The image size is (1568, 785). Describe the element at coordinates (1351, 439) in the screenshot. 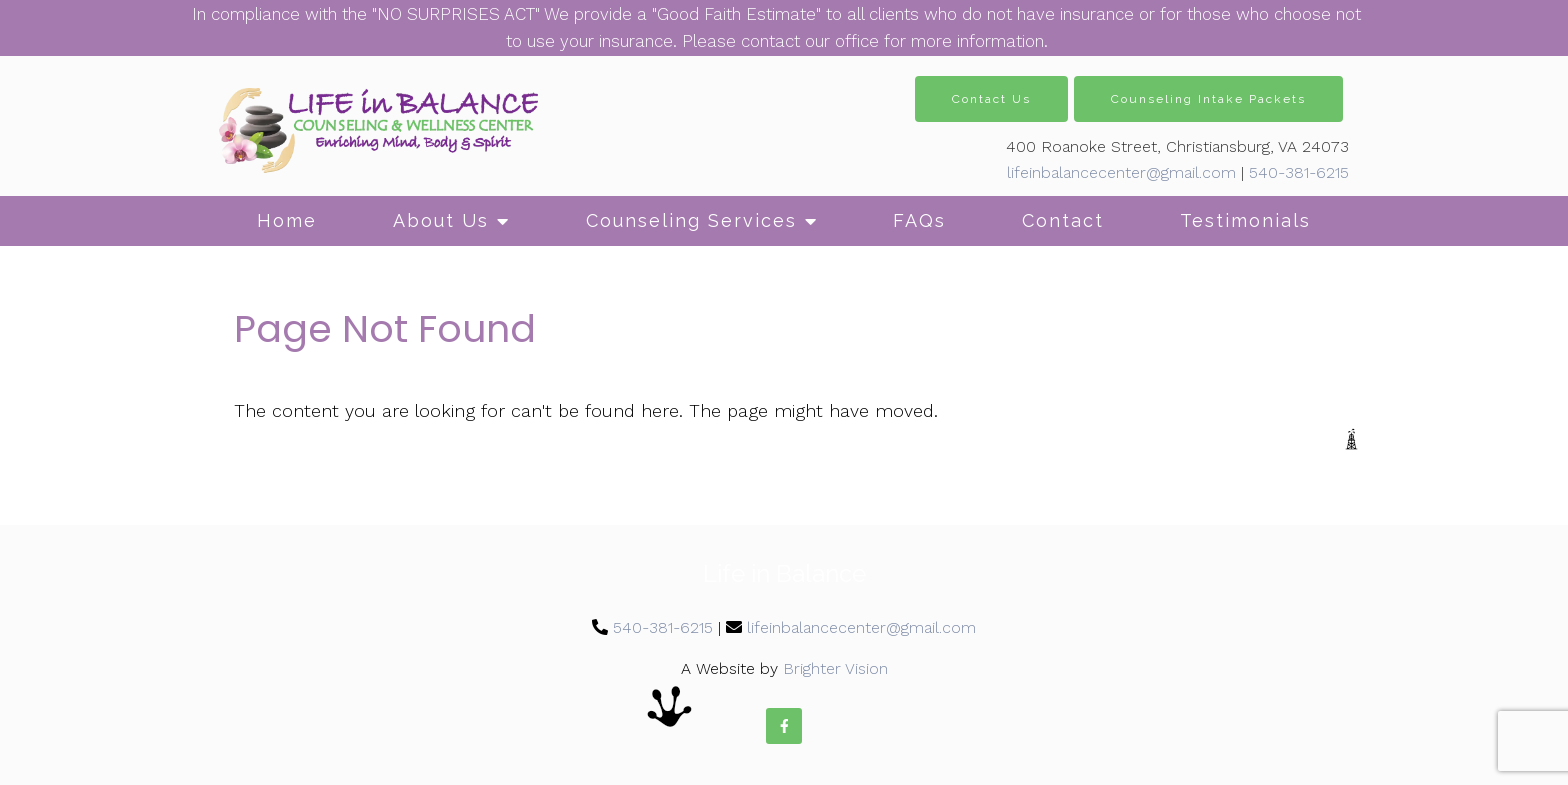

I see `access oil drilling or extraction features` at that location.